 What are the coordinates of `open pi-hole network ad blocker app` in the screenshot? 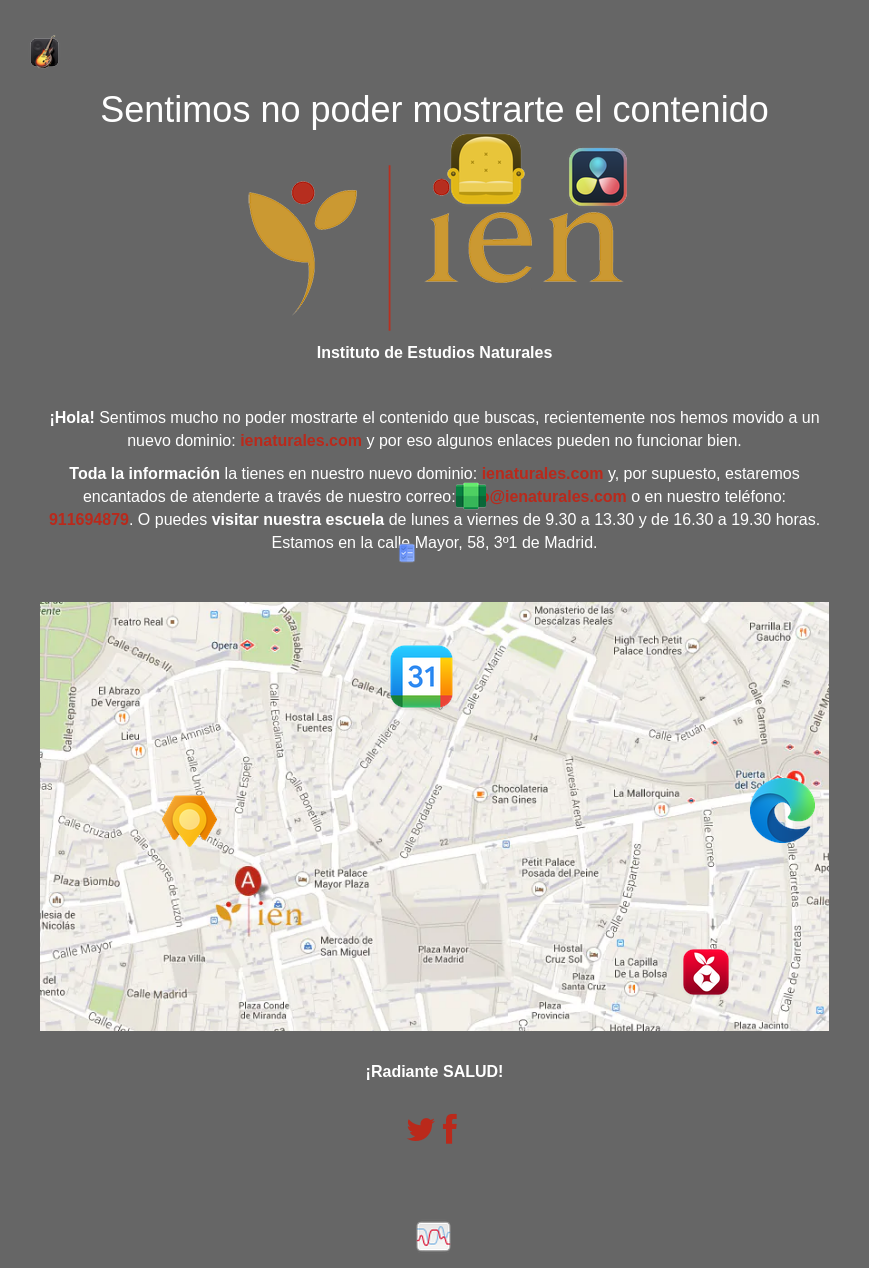 It's located at (706, 972).